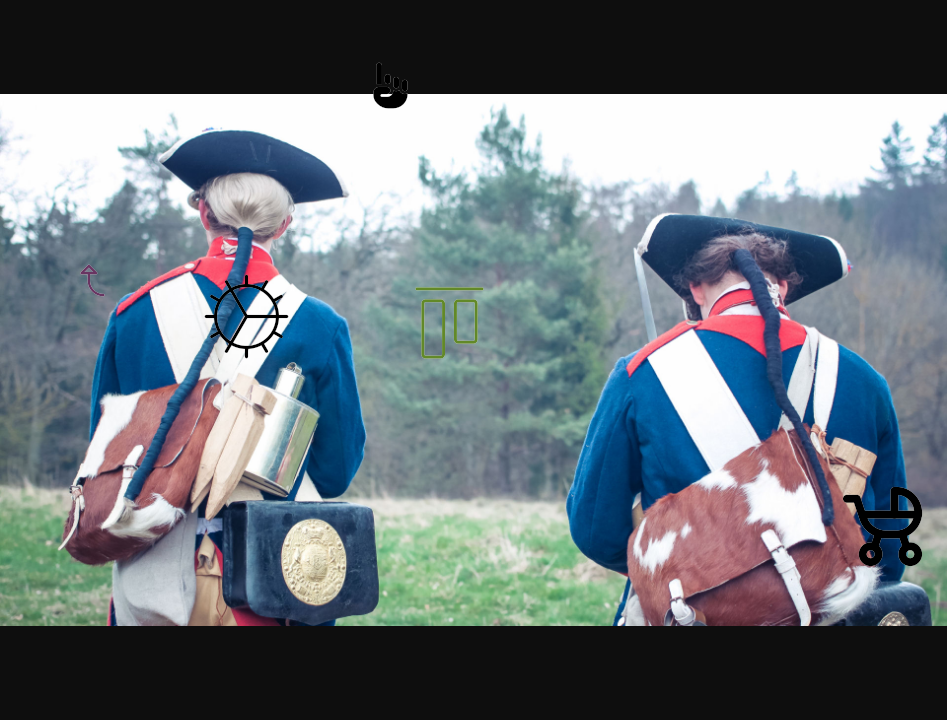  Describe the element at coordinates (886, 526) in the screenshot. I see `access baby or parenting-related features` at that location.